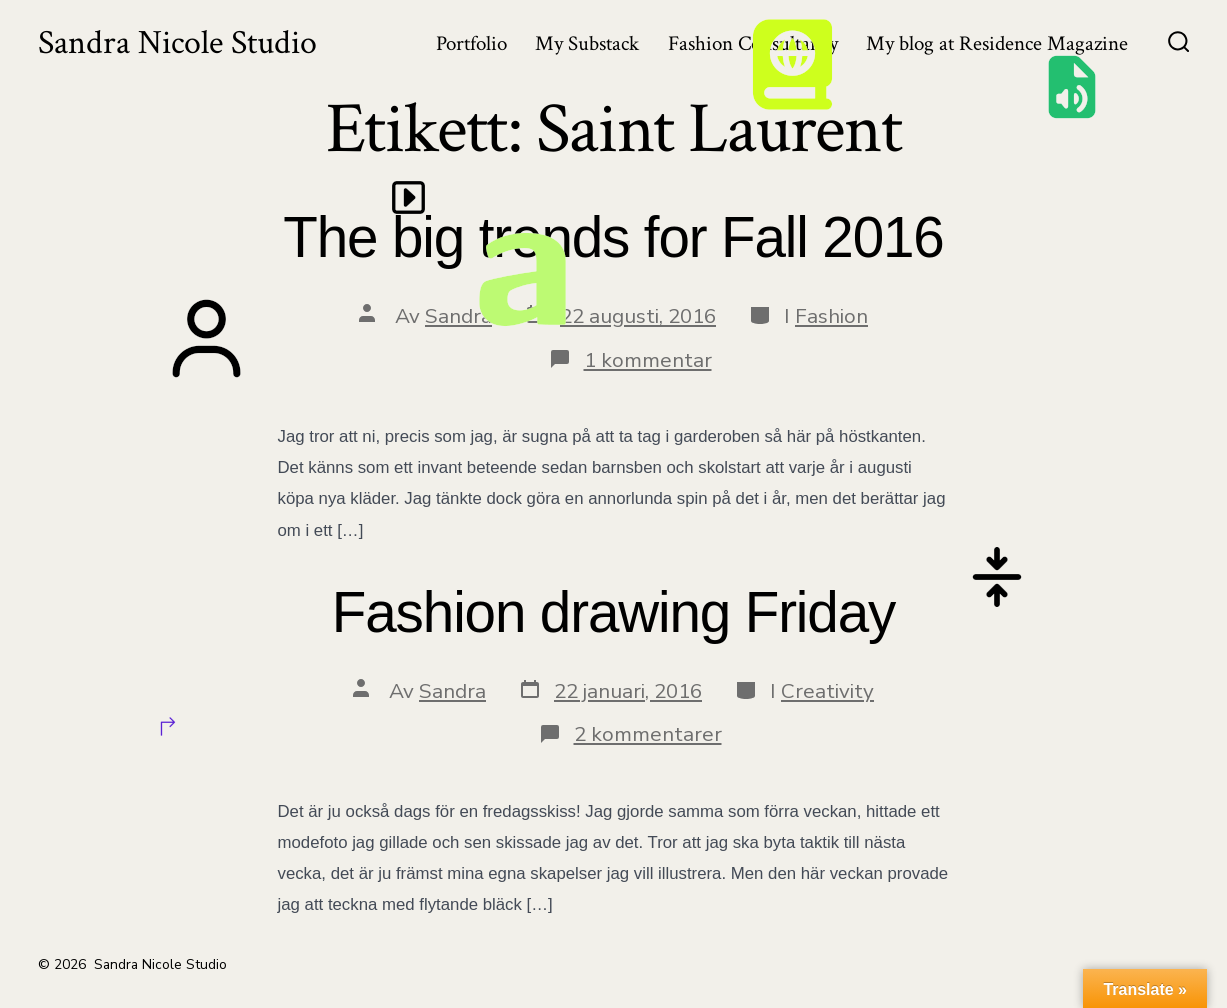  What do you see at coordinates (522, 279) in the screenshot?
I see `amilia brand logo` at bounding box center [522, 279].